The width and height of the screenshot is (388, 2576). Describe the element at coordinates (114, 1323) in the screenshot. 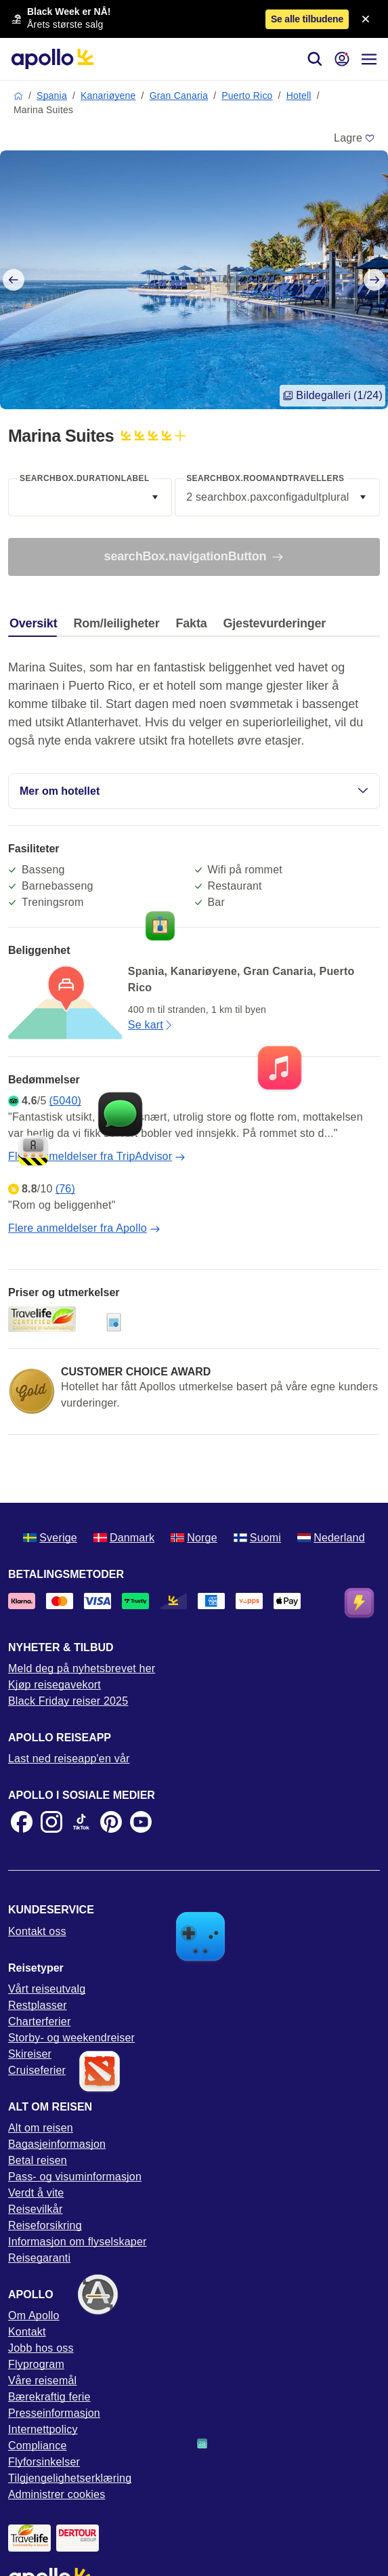

I see `a web template or HTML document file` at that location.